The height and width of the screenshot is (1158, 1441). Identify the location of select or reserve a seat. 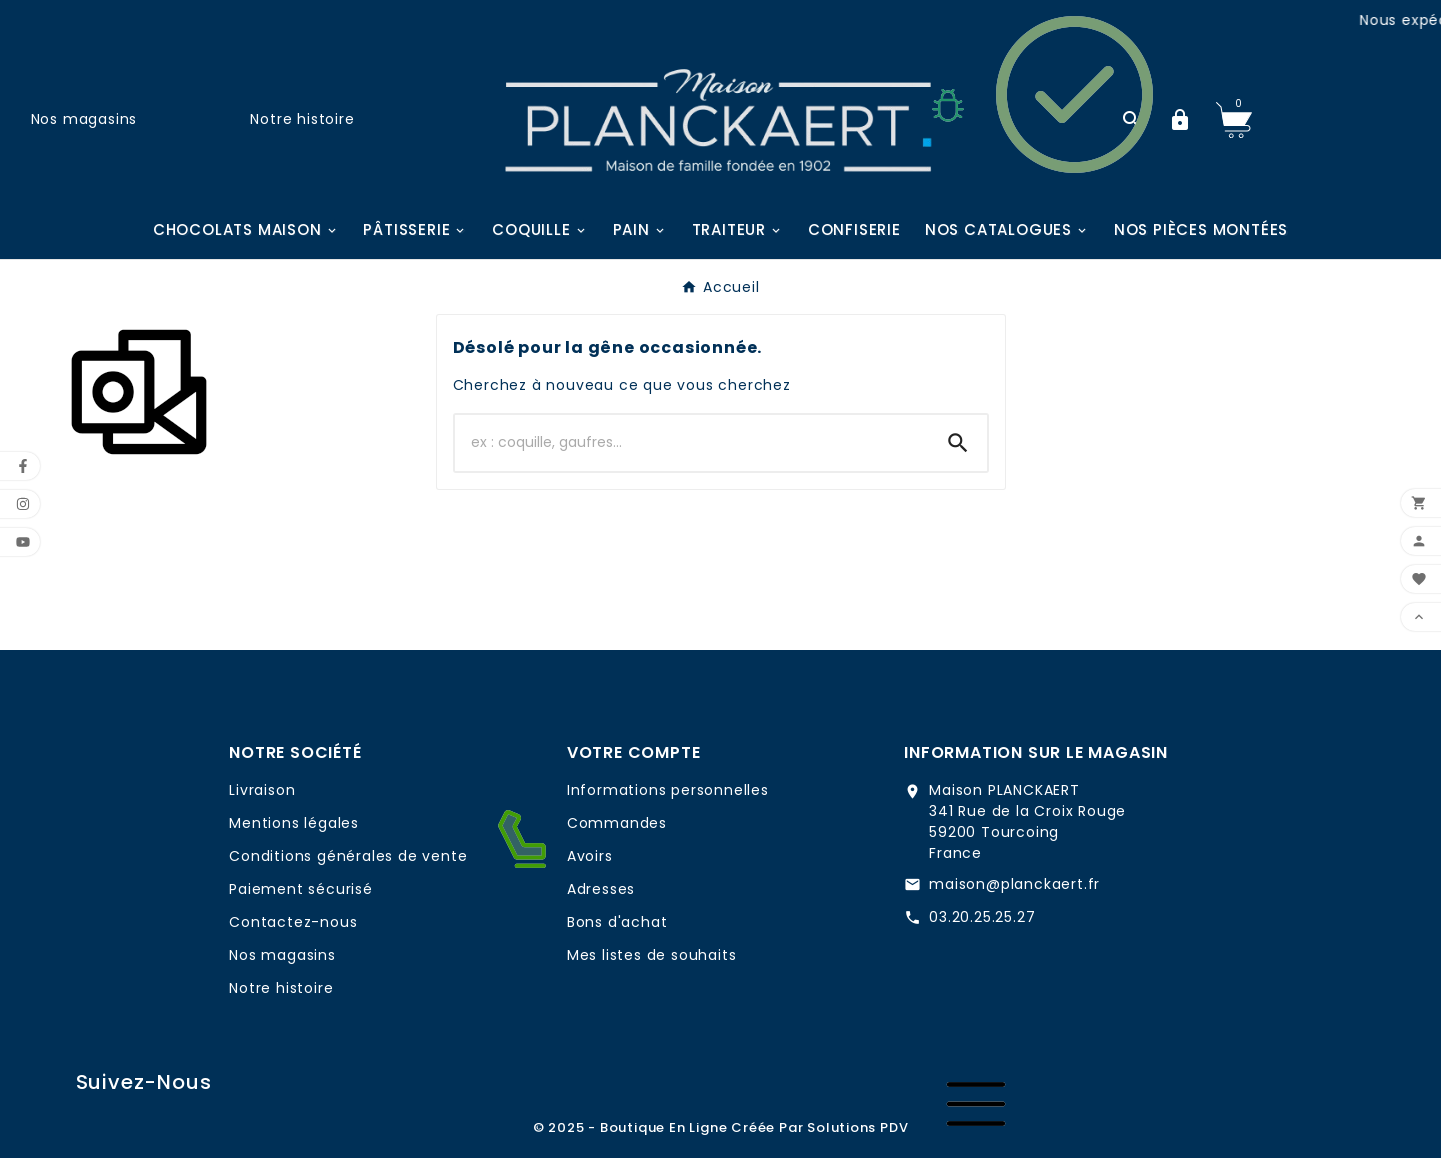
(521, 839).